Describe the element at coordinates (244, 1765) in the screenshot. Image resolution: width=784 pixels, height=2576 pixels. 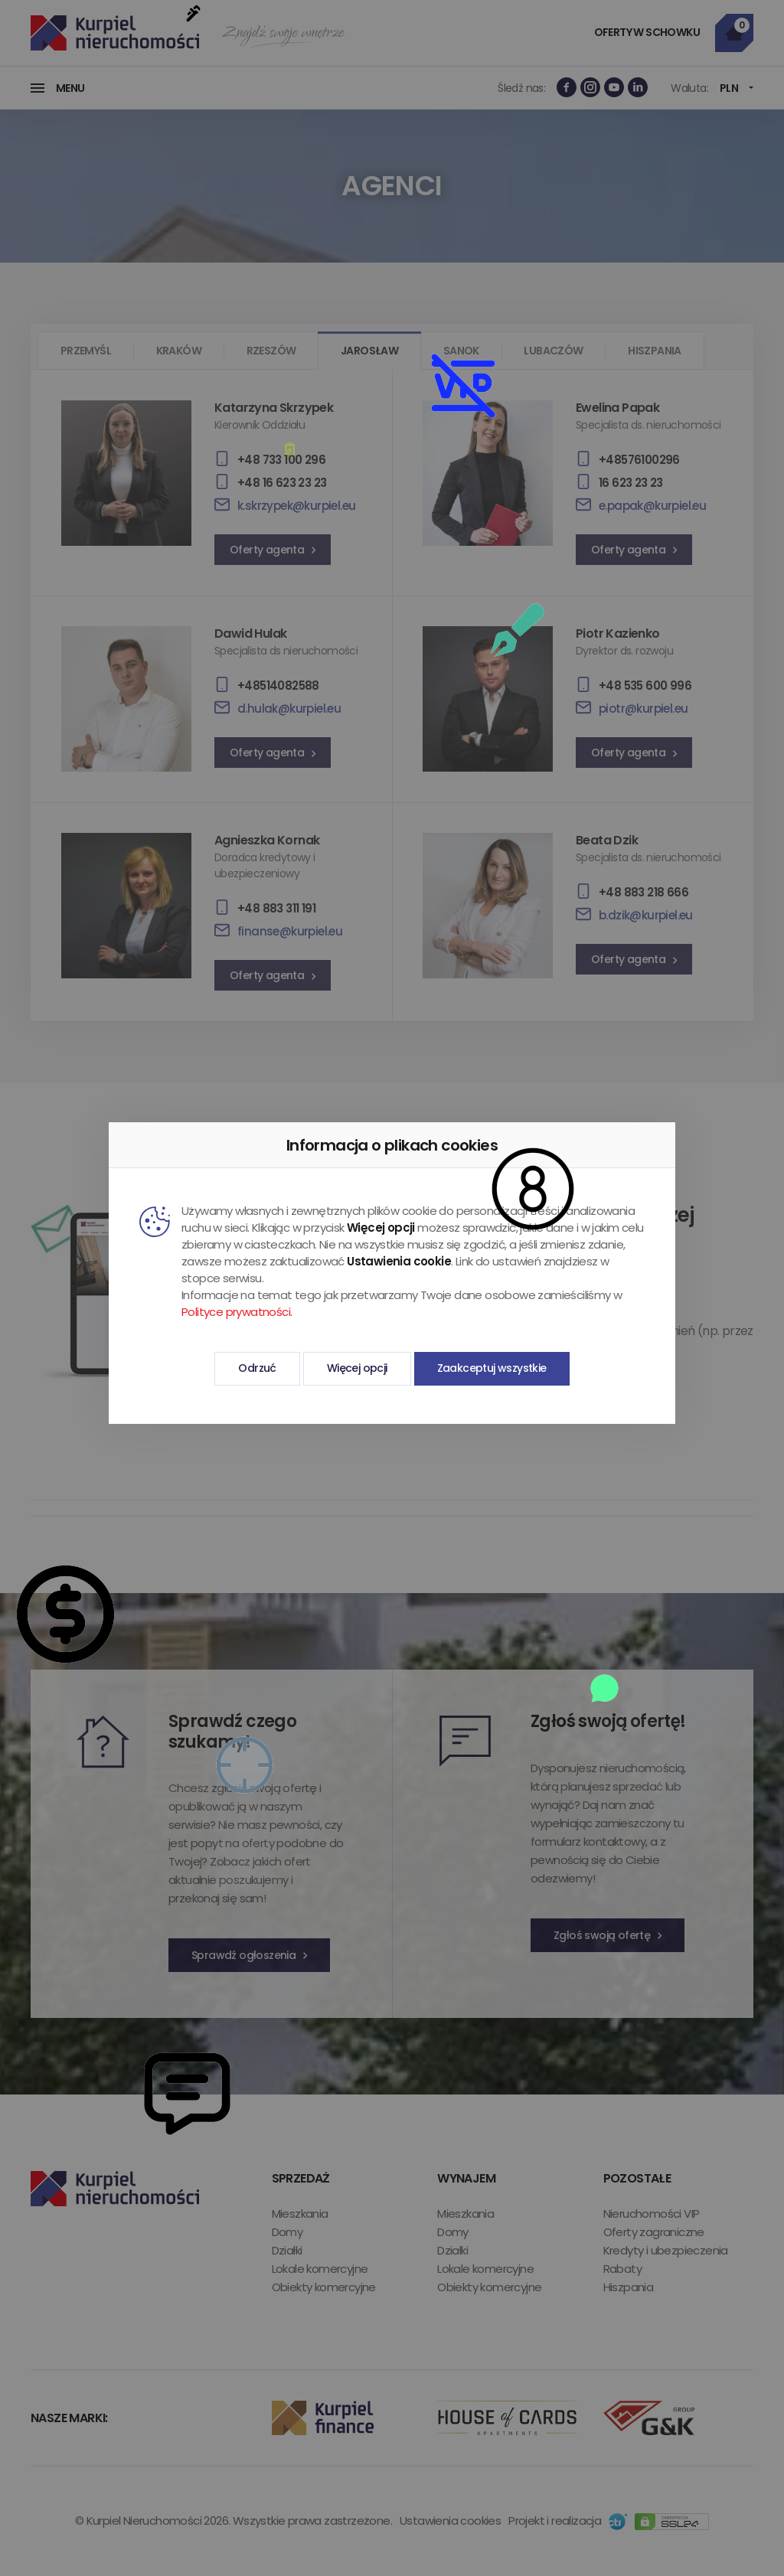
I see `center map on current location` at that location.